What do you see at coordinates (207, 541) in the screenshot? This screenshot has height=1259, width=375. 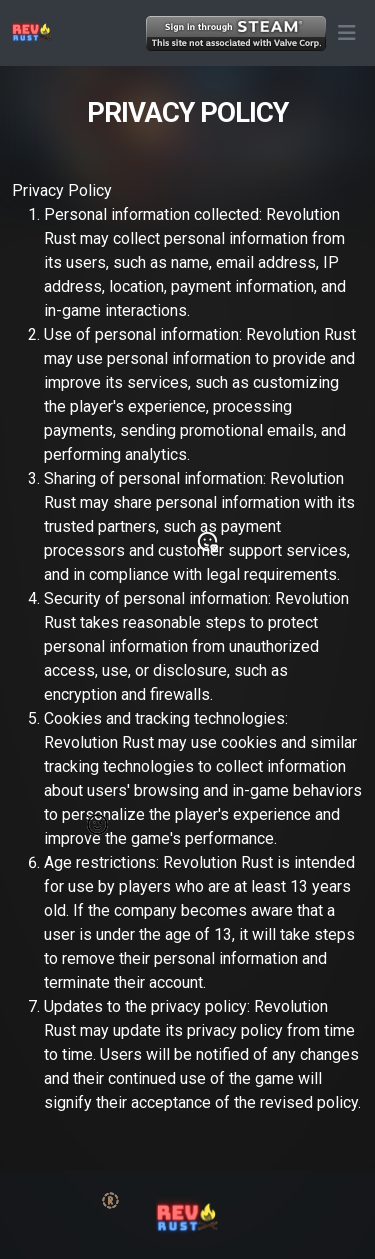 I see `react with love or affection` at bounding box center [207, 541].